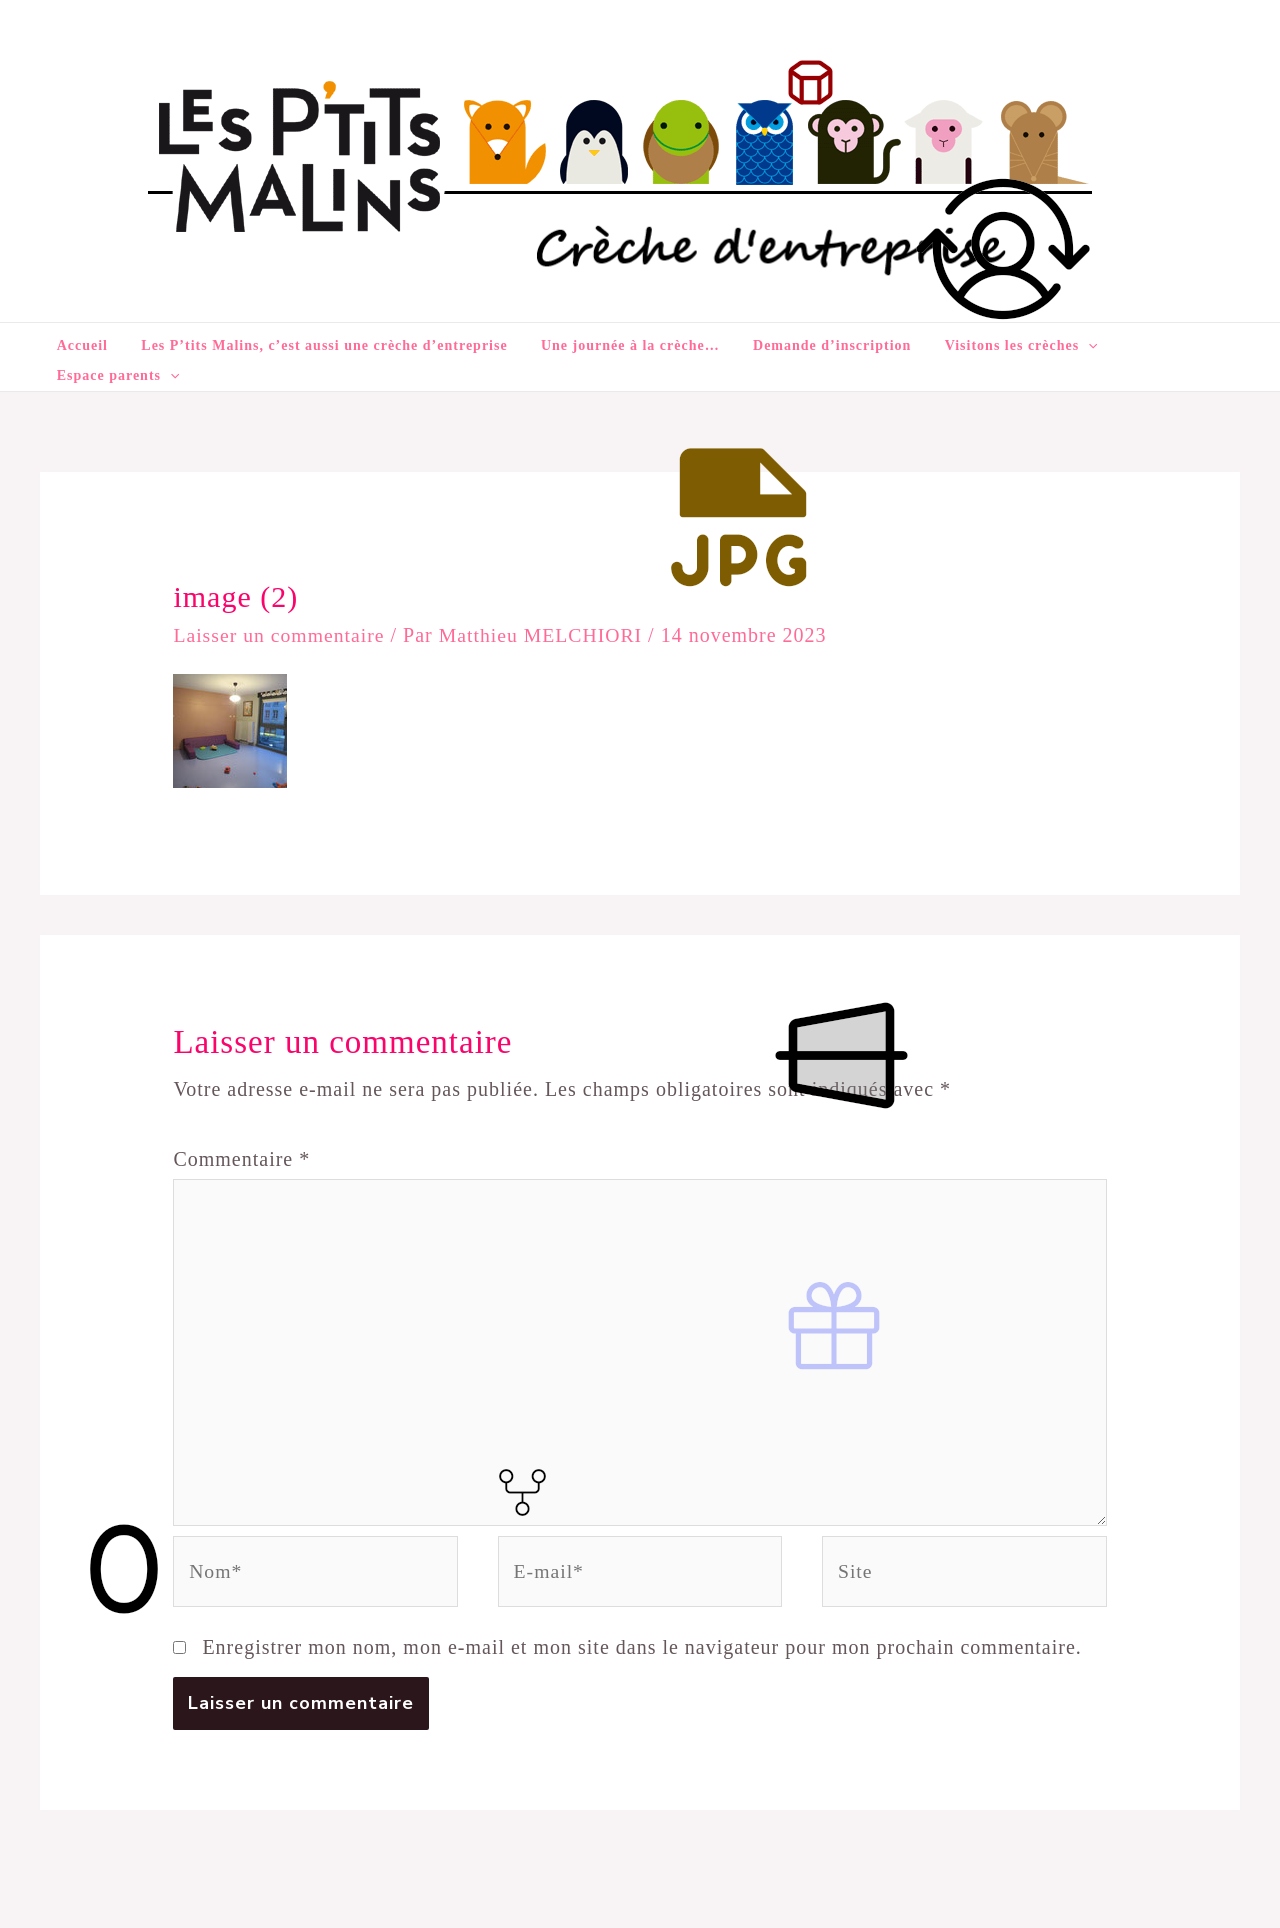  What do you see at coordinates (810, 82) in the screenshot?
I see `view 3D object or shape` at bounding box center [810, 82].